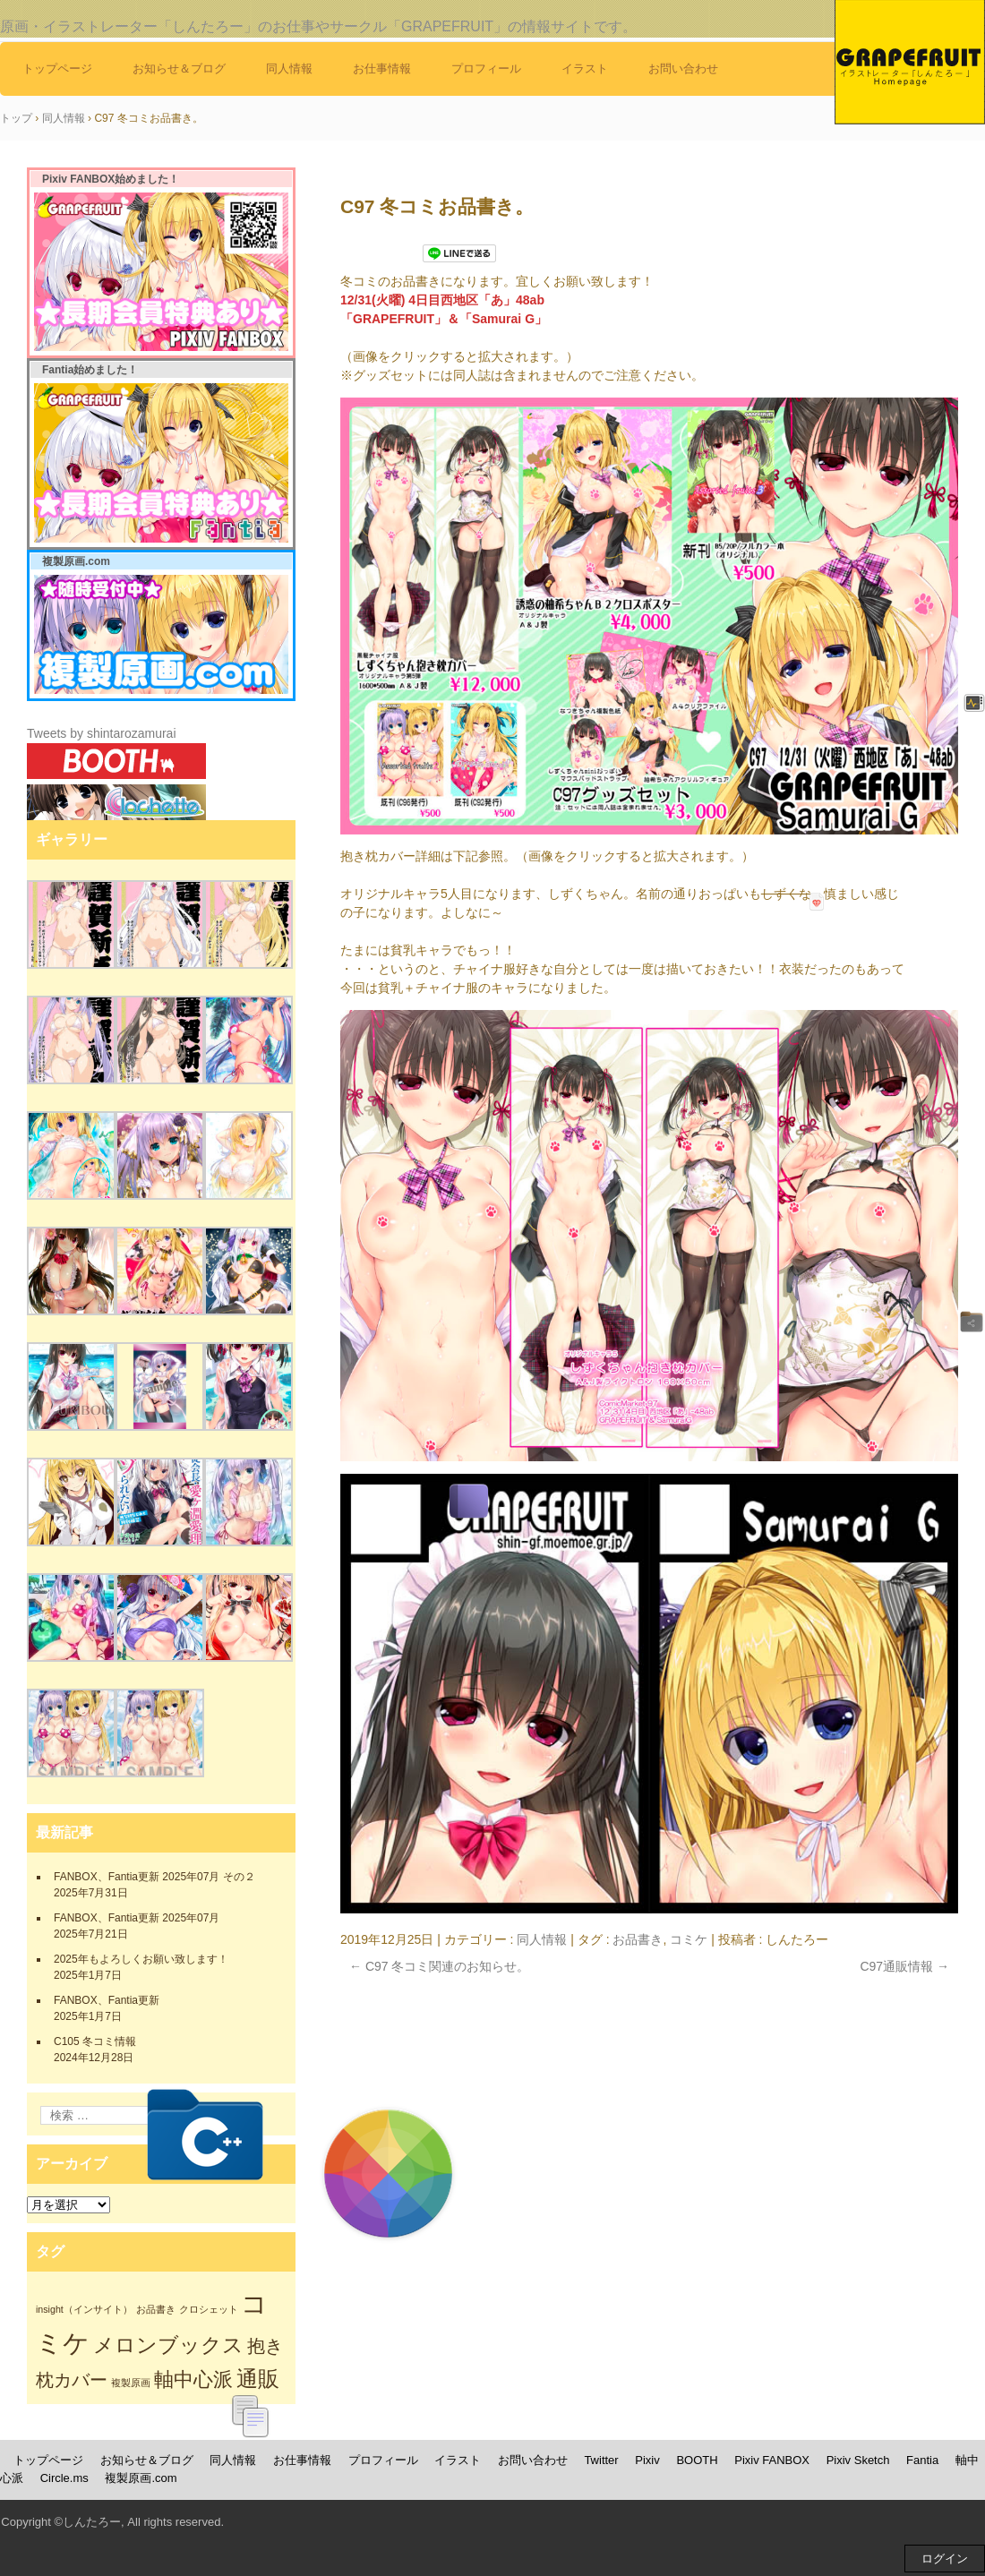 The image size is (985, 2576). I want to click on open system monitor application, so click(974, 703).